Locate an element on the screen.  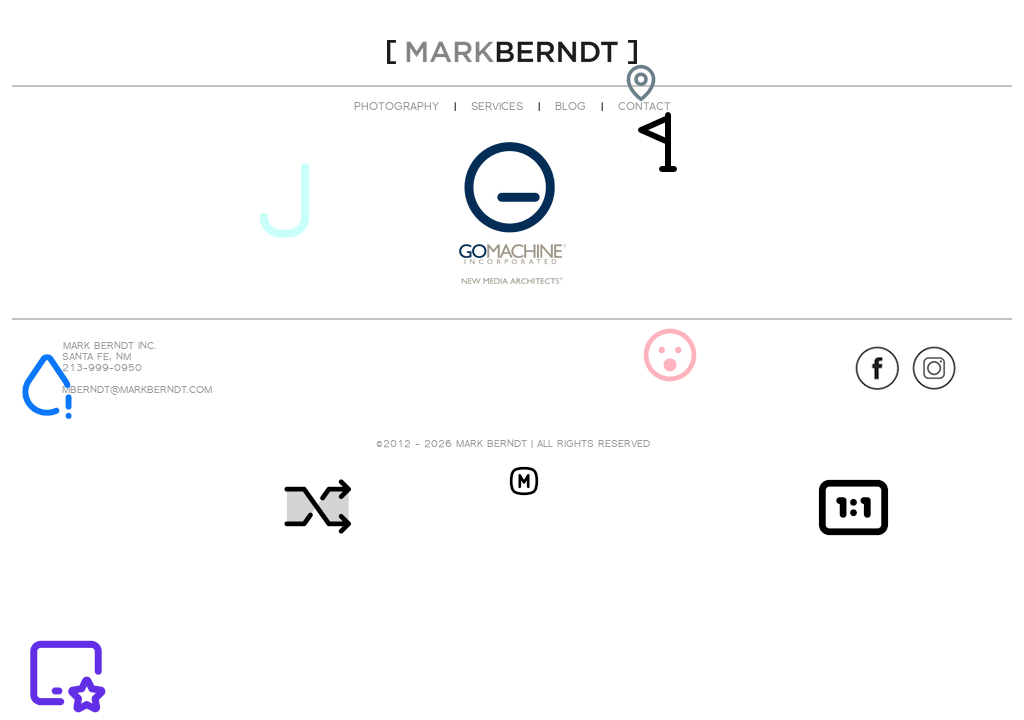
mark this tablet as a favorite device is located at coordinates (66, 673).